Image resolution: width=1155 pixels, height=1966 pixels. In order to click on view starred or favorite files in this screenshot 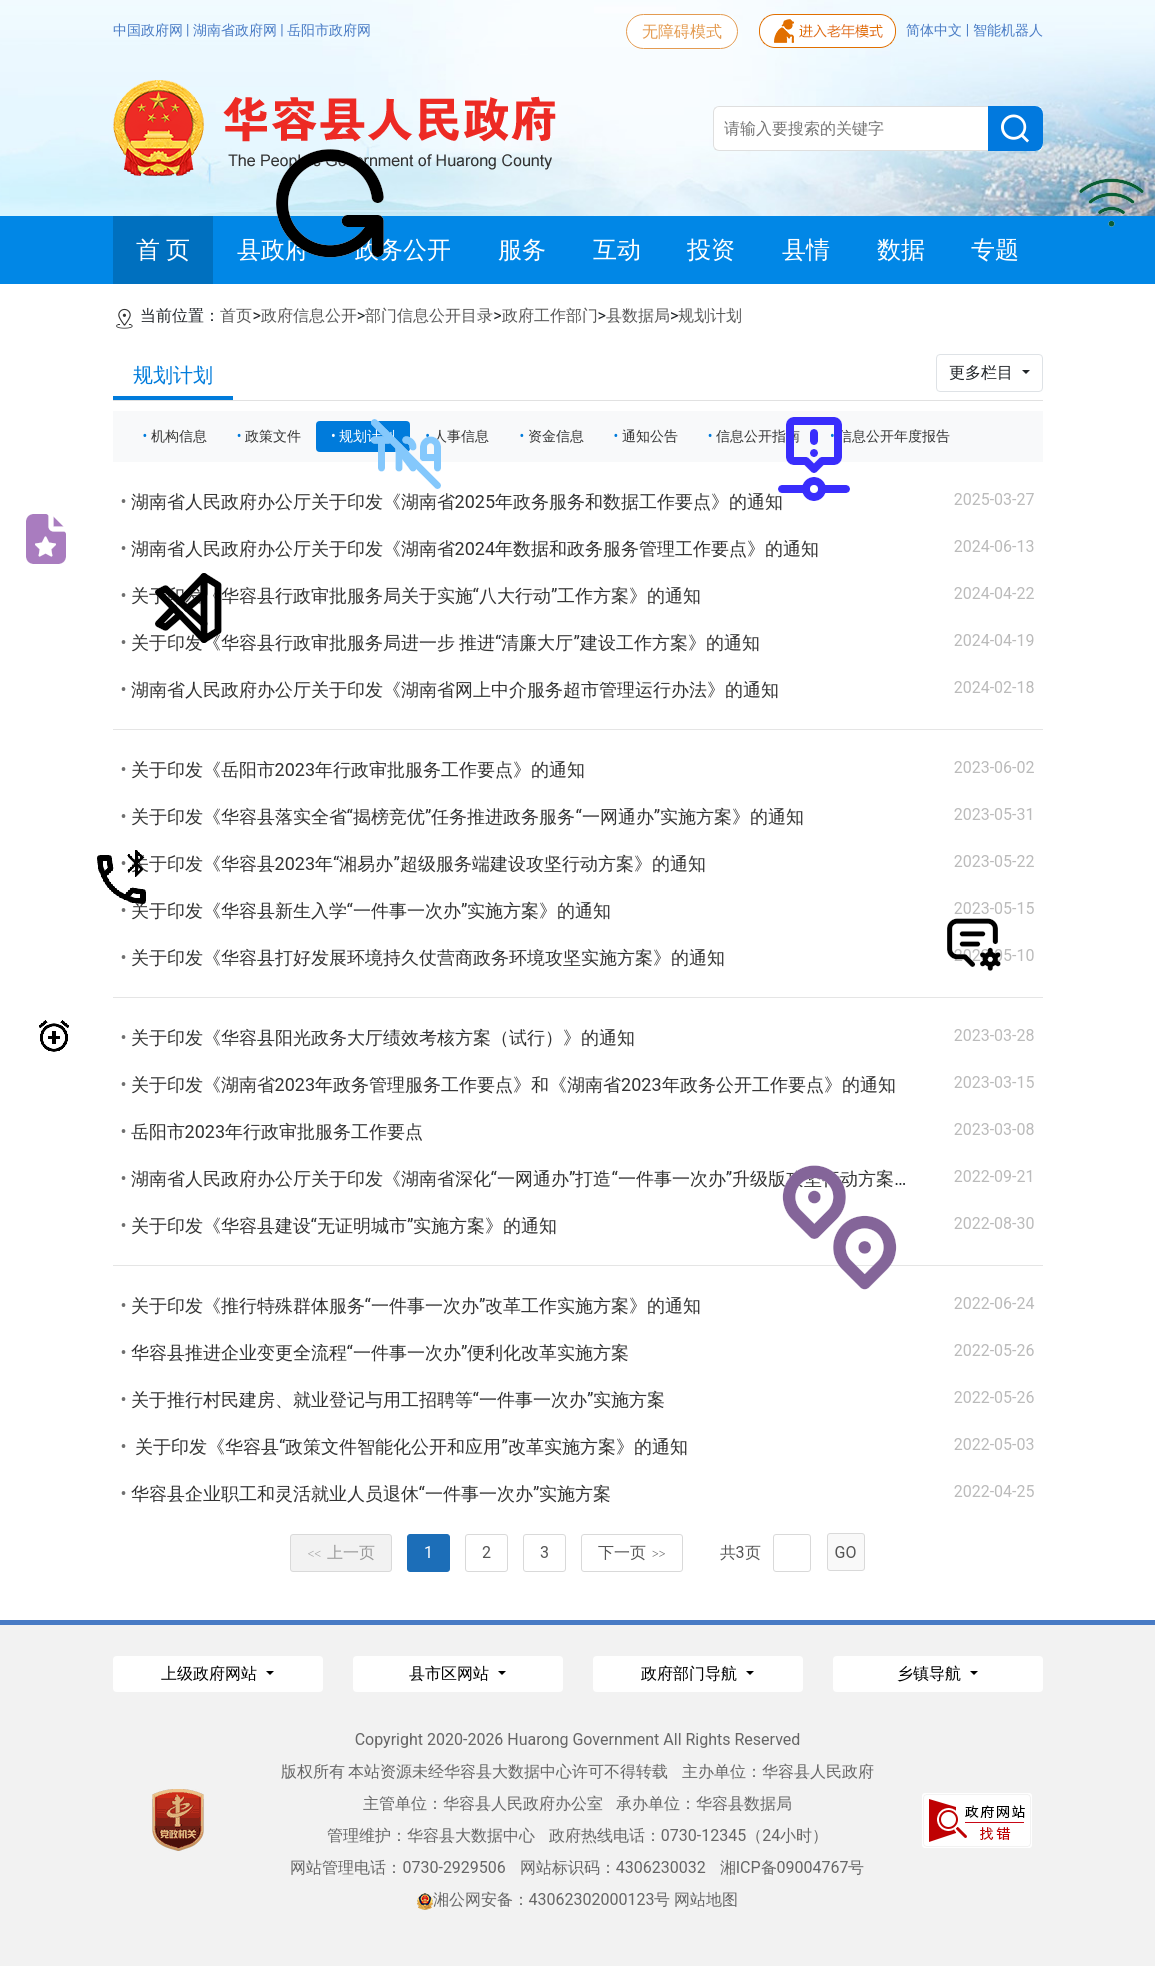, I will do `click(46, 539)`.